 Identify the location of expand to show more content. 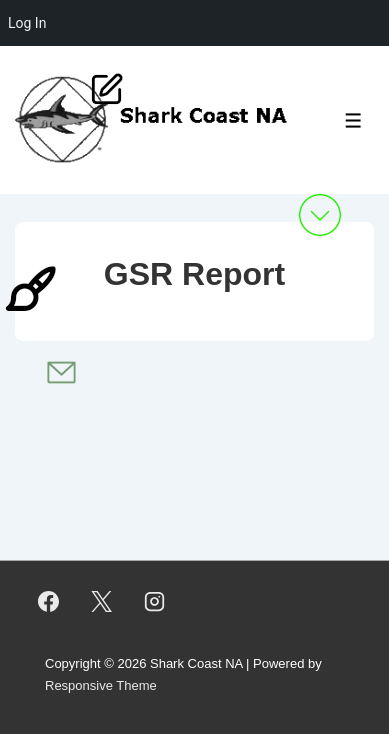
(320, 215).